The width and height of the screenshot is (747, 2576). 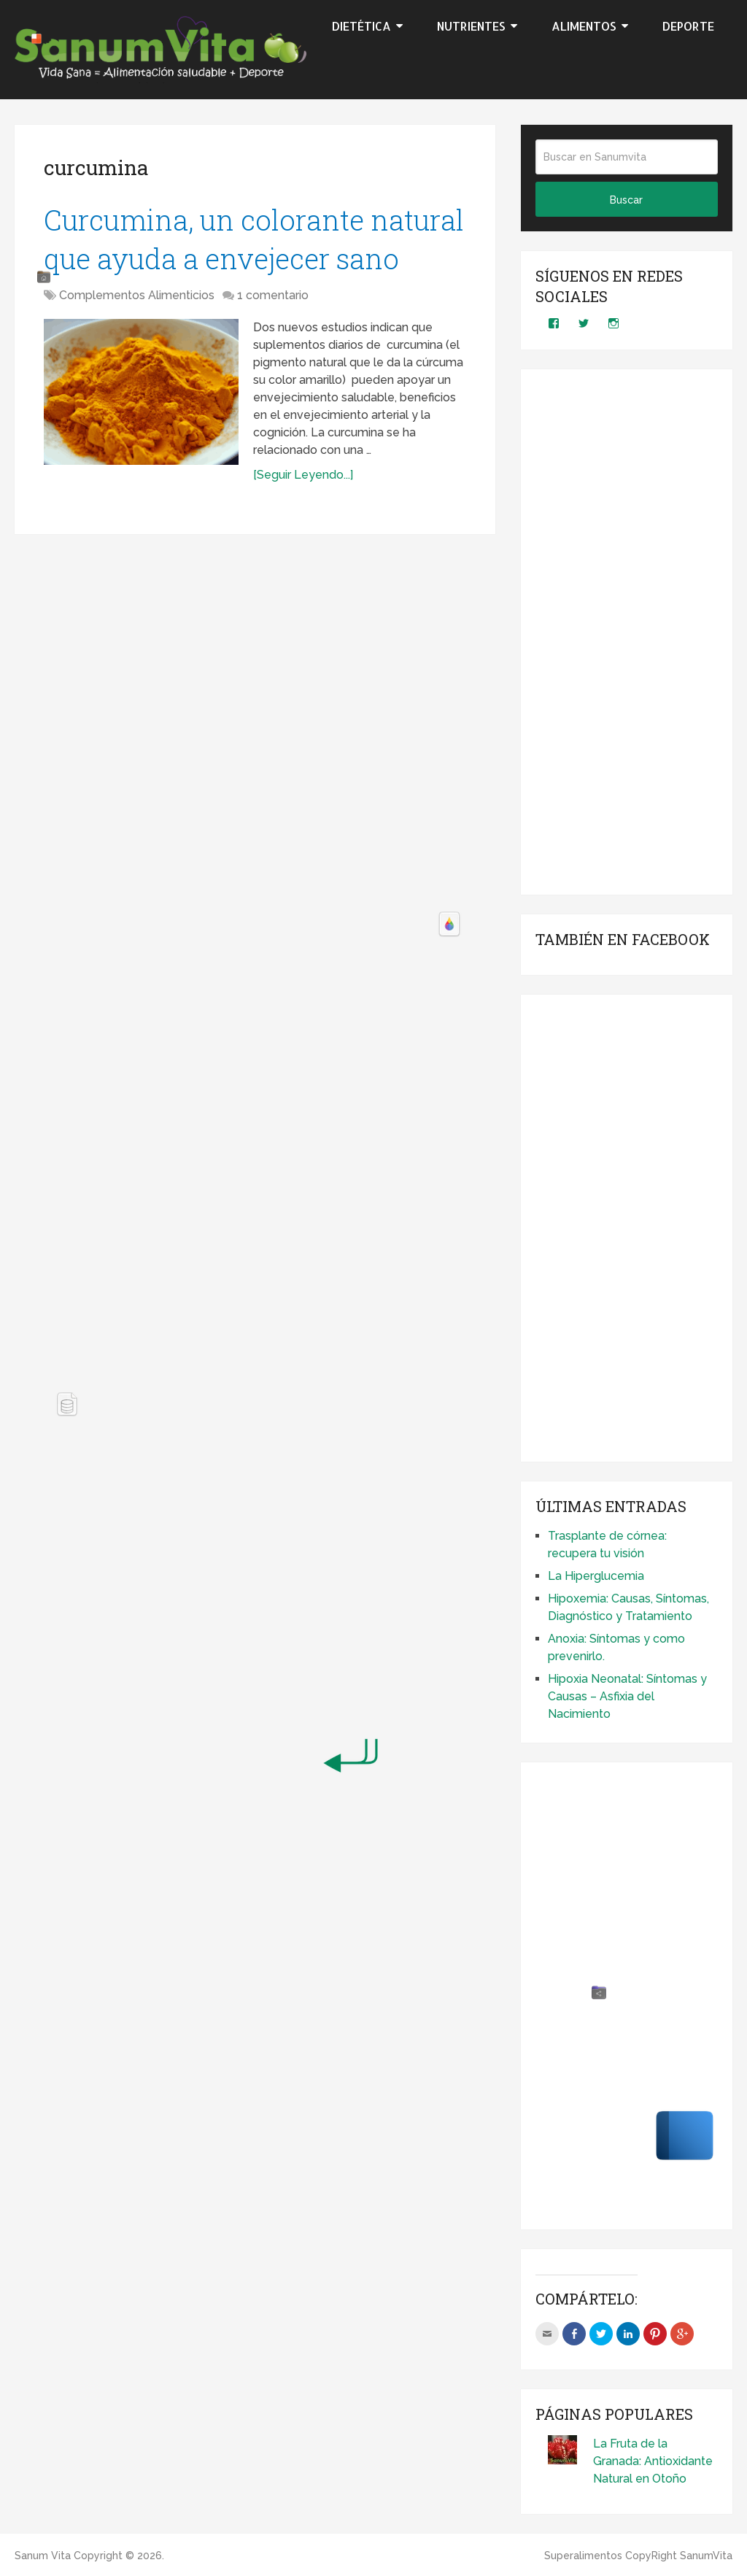 What do you see at coordinates (449, 924) in the screenshot?
I see `it87 hardware monitoring sensor data file` at bounding box center [449, 924].